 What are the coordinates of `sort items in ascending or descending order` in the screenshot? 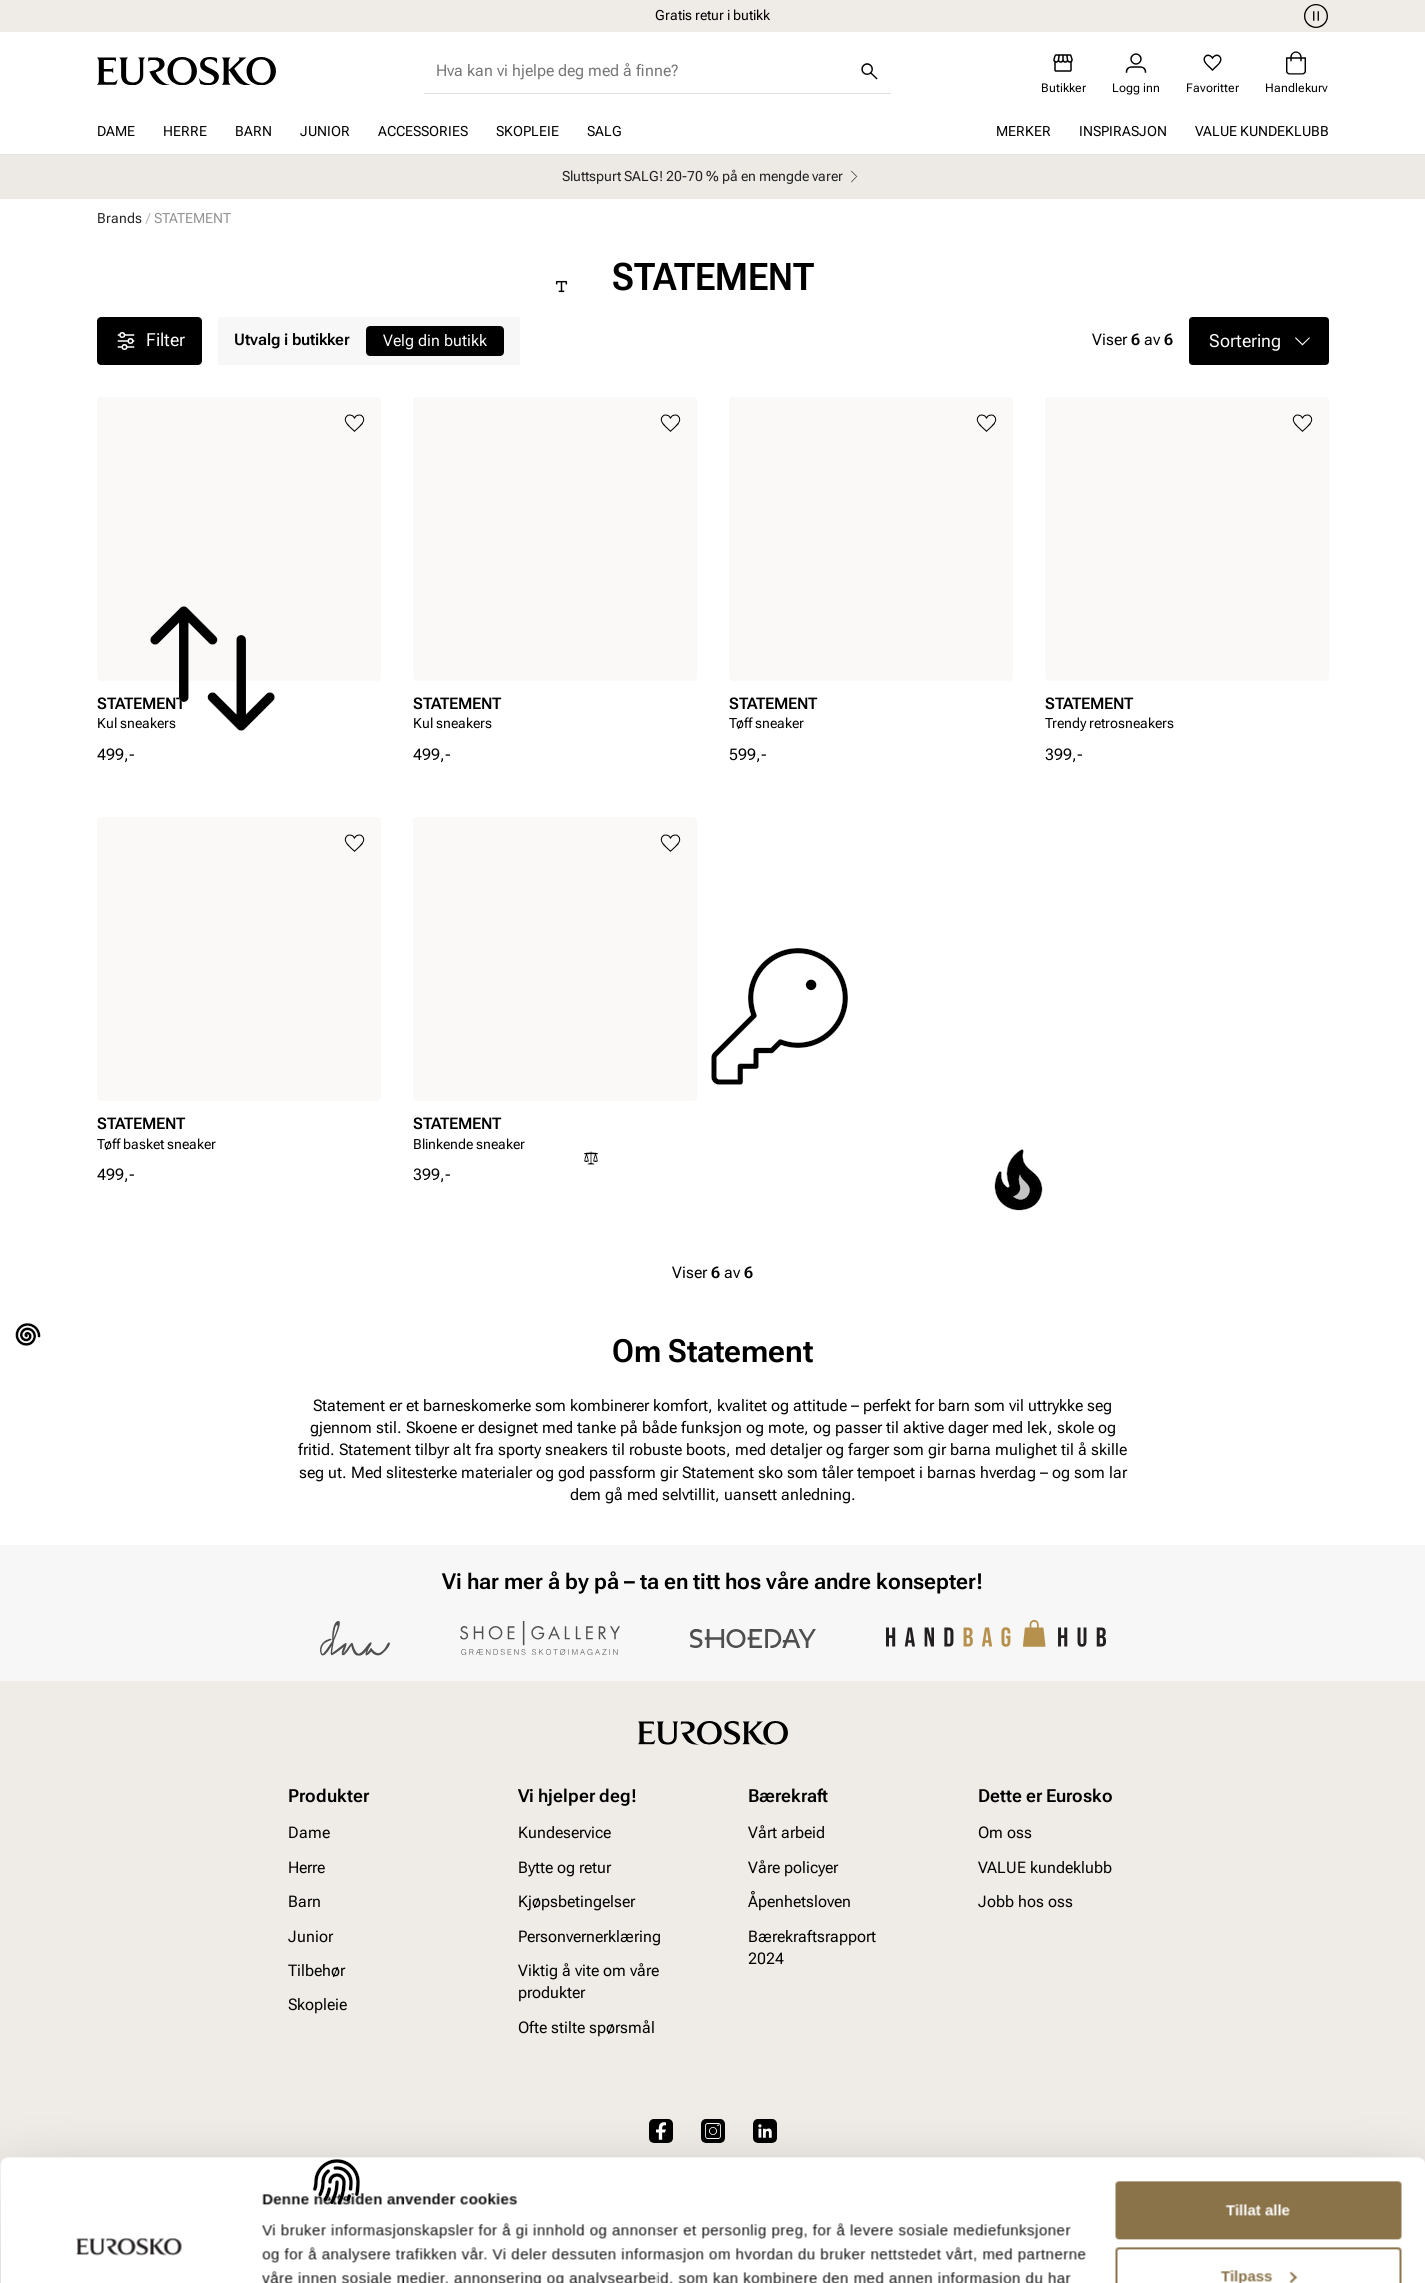 It's located at (212, 668).